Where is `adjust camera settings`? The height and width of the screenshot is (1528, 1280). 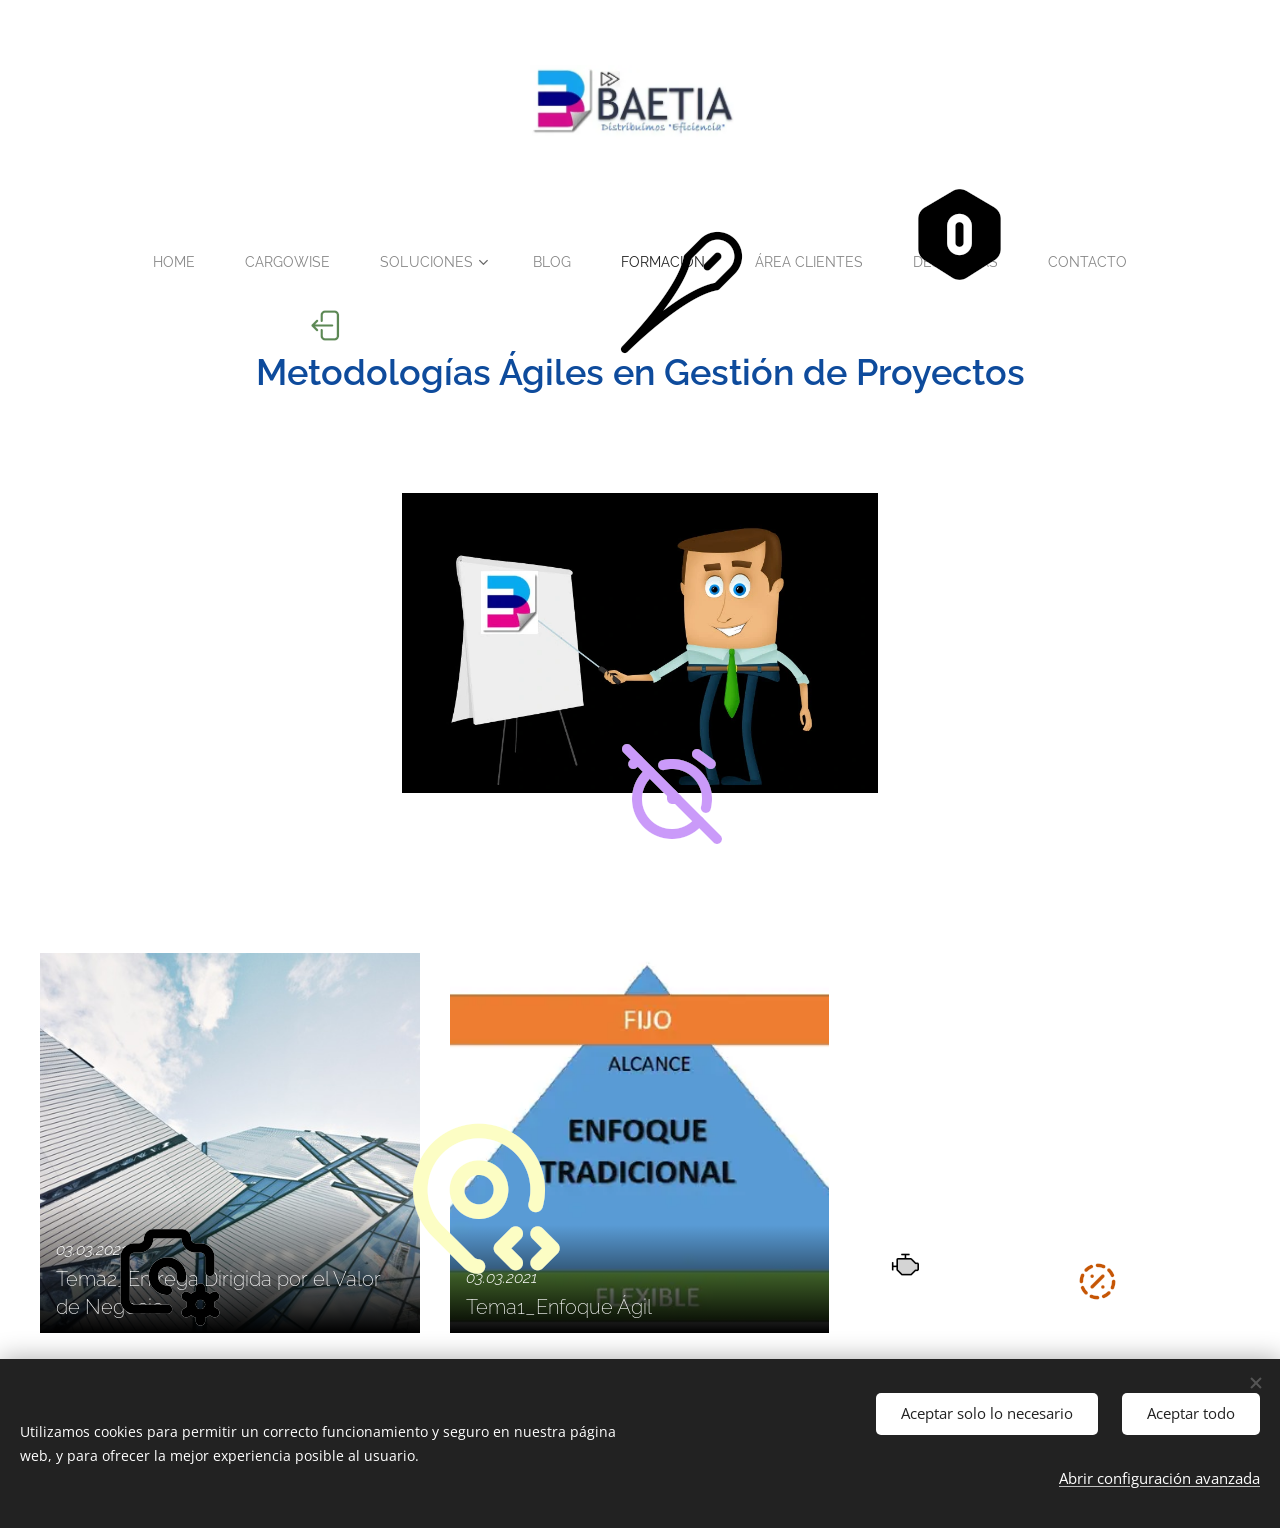
adjust camera settings is located at coordinates (167, 1271).